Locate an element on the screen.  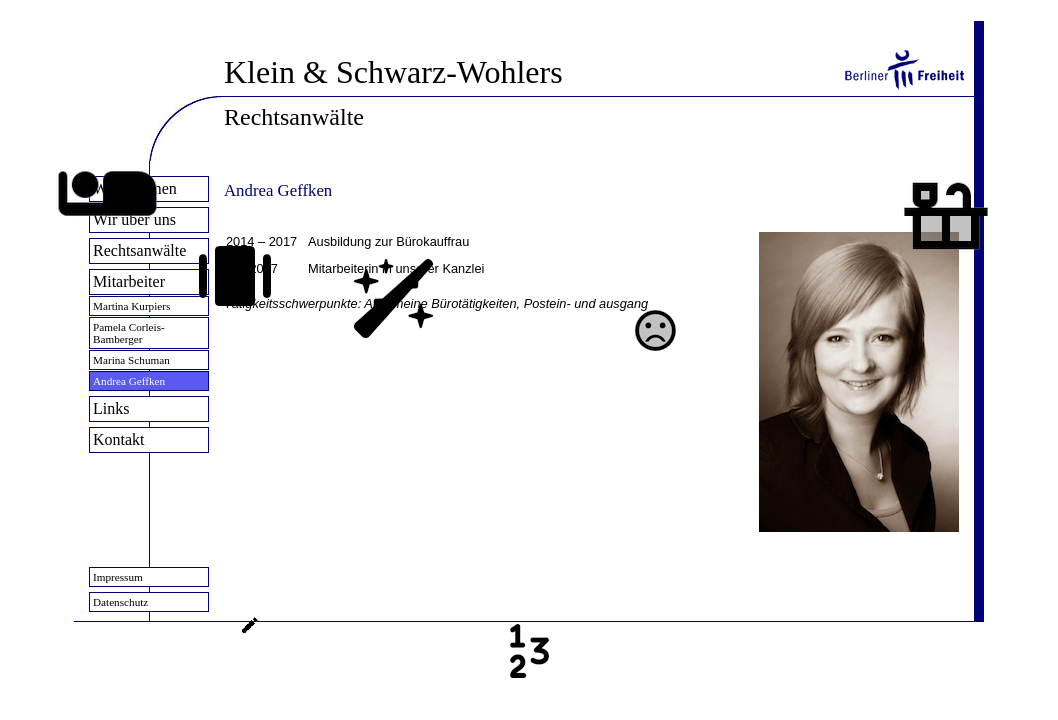
toggle numbered list formatting is located at coordinates (527, 651).